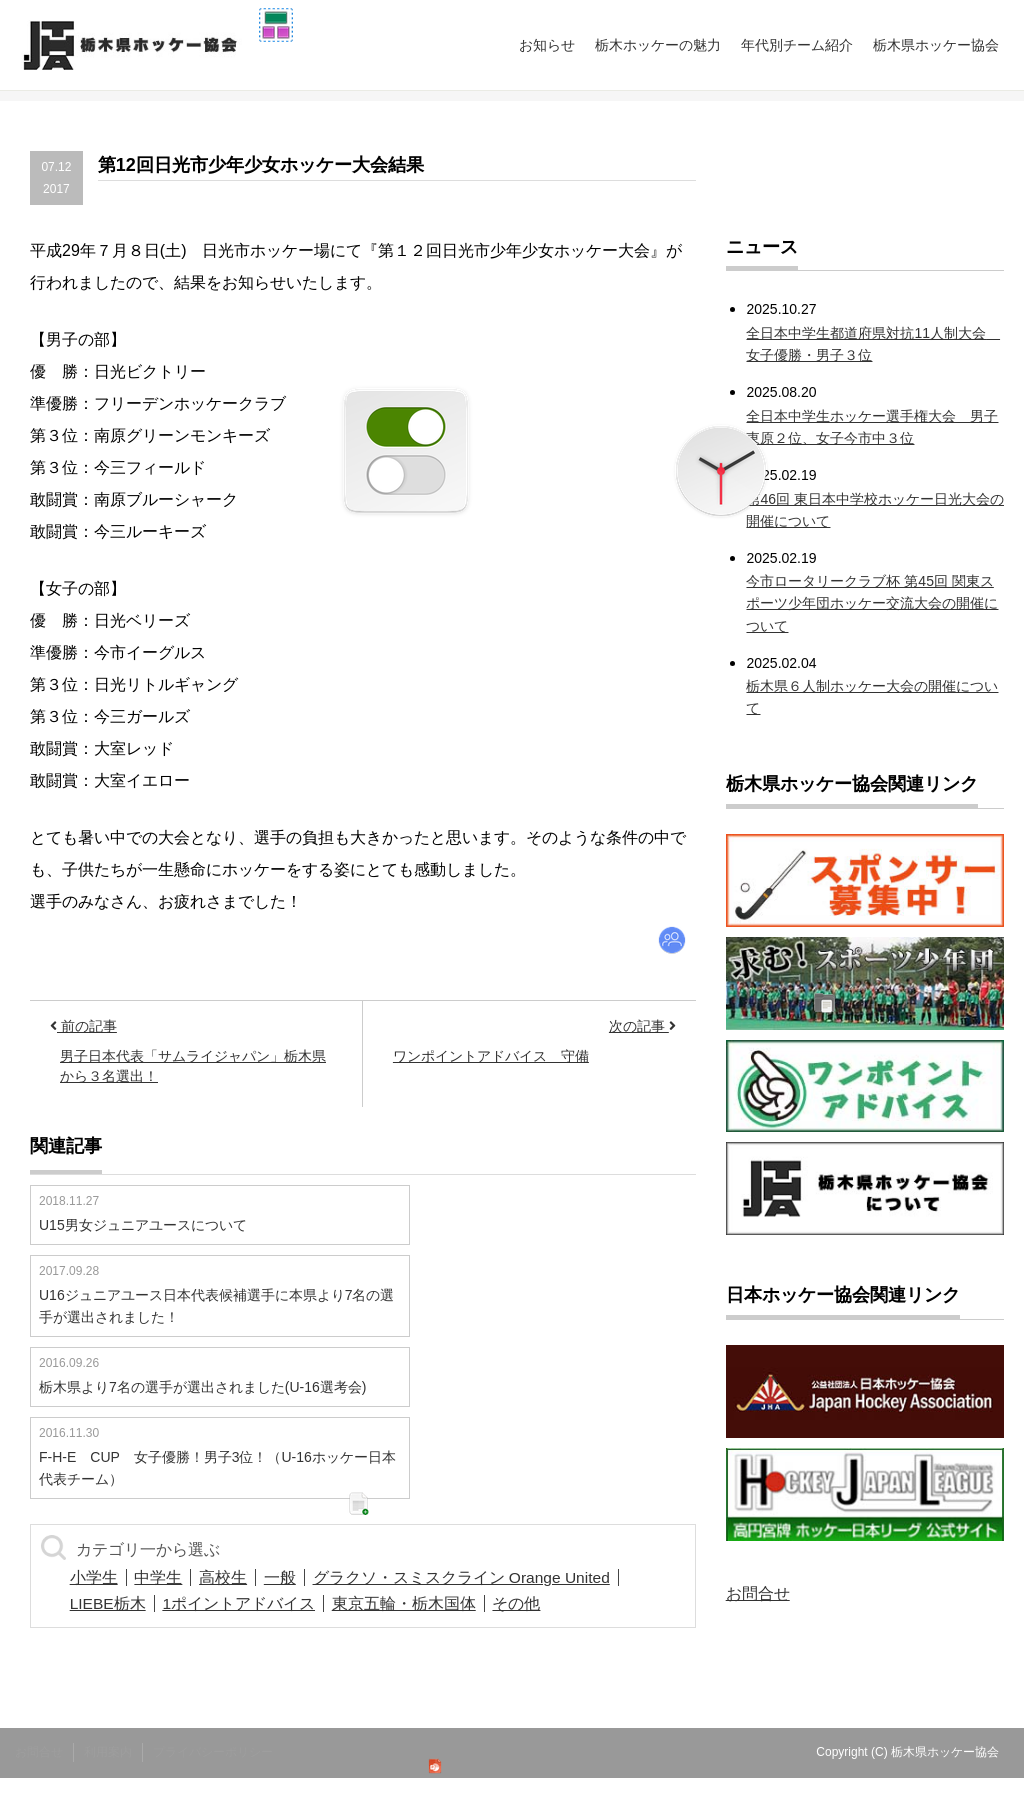 The height and width of the screenshot is (1803, 1024). Describe the element at coordinates (358, 1503) in the screenshot. I see `create a new document` at that location.